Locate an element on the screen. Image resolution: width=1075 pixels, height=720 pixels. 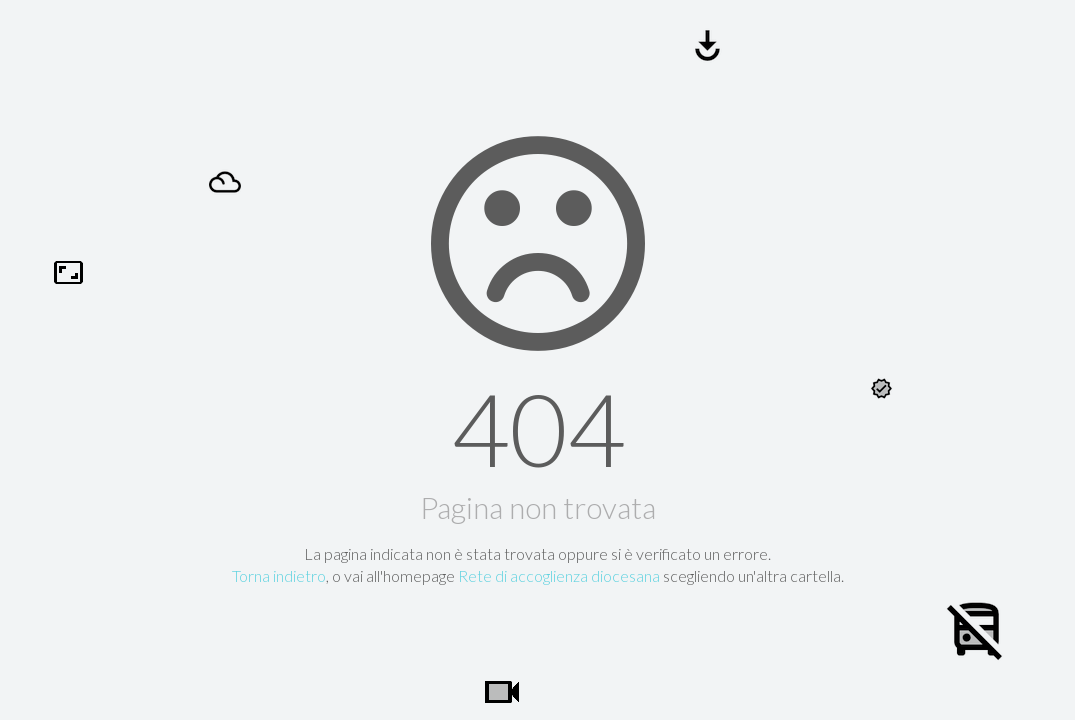
download content to device is located at coordinates (707, 44).